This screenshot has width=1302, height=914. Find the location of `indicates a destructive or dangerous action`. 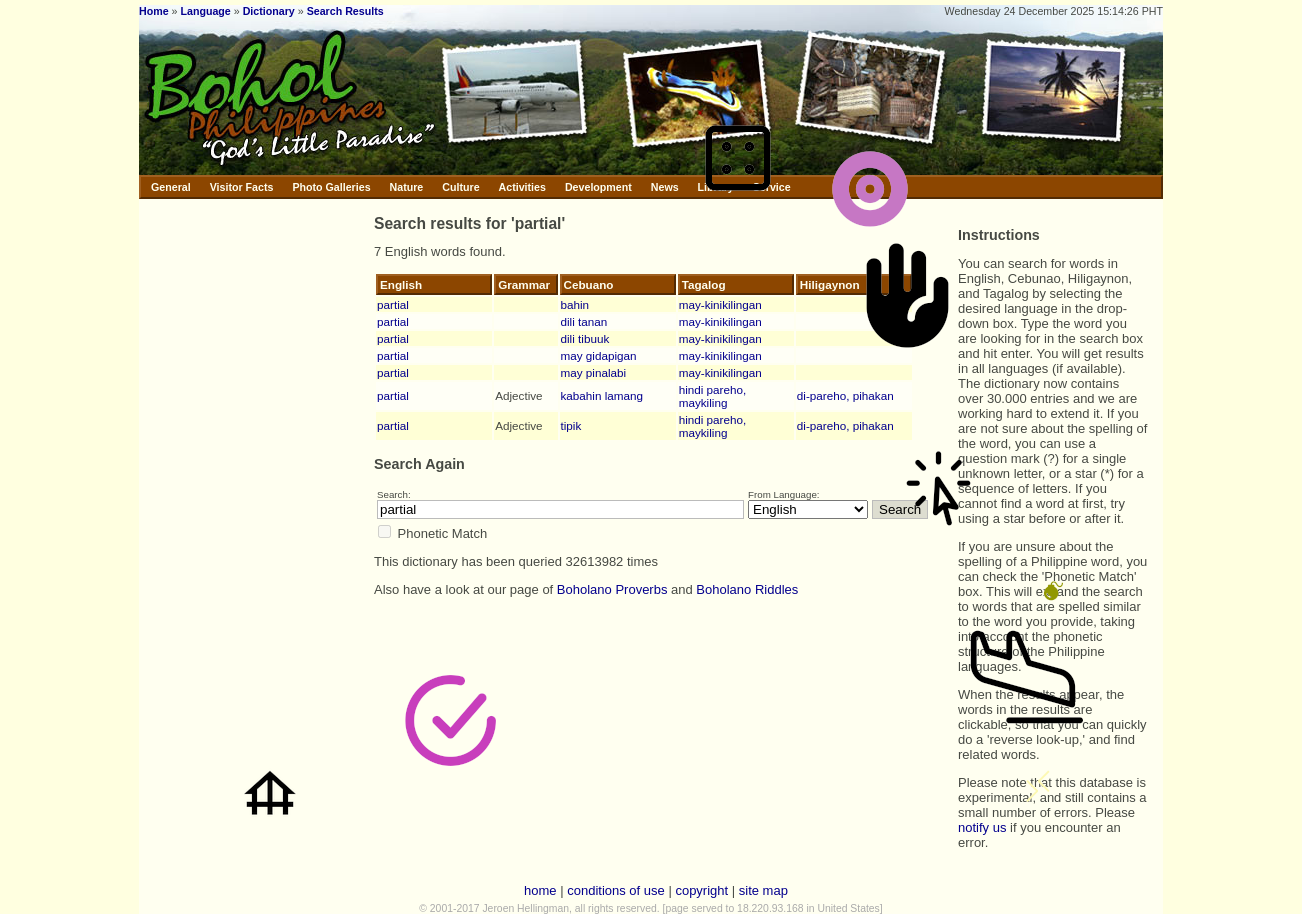

indicates a destructive or dangerous action is located at coordinates (1052, 590).